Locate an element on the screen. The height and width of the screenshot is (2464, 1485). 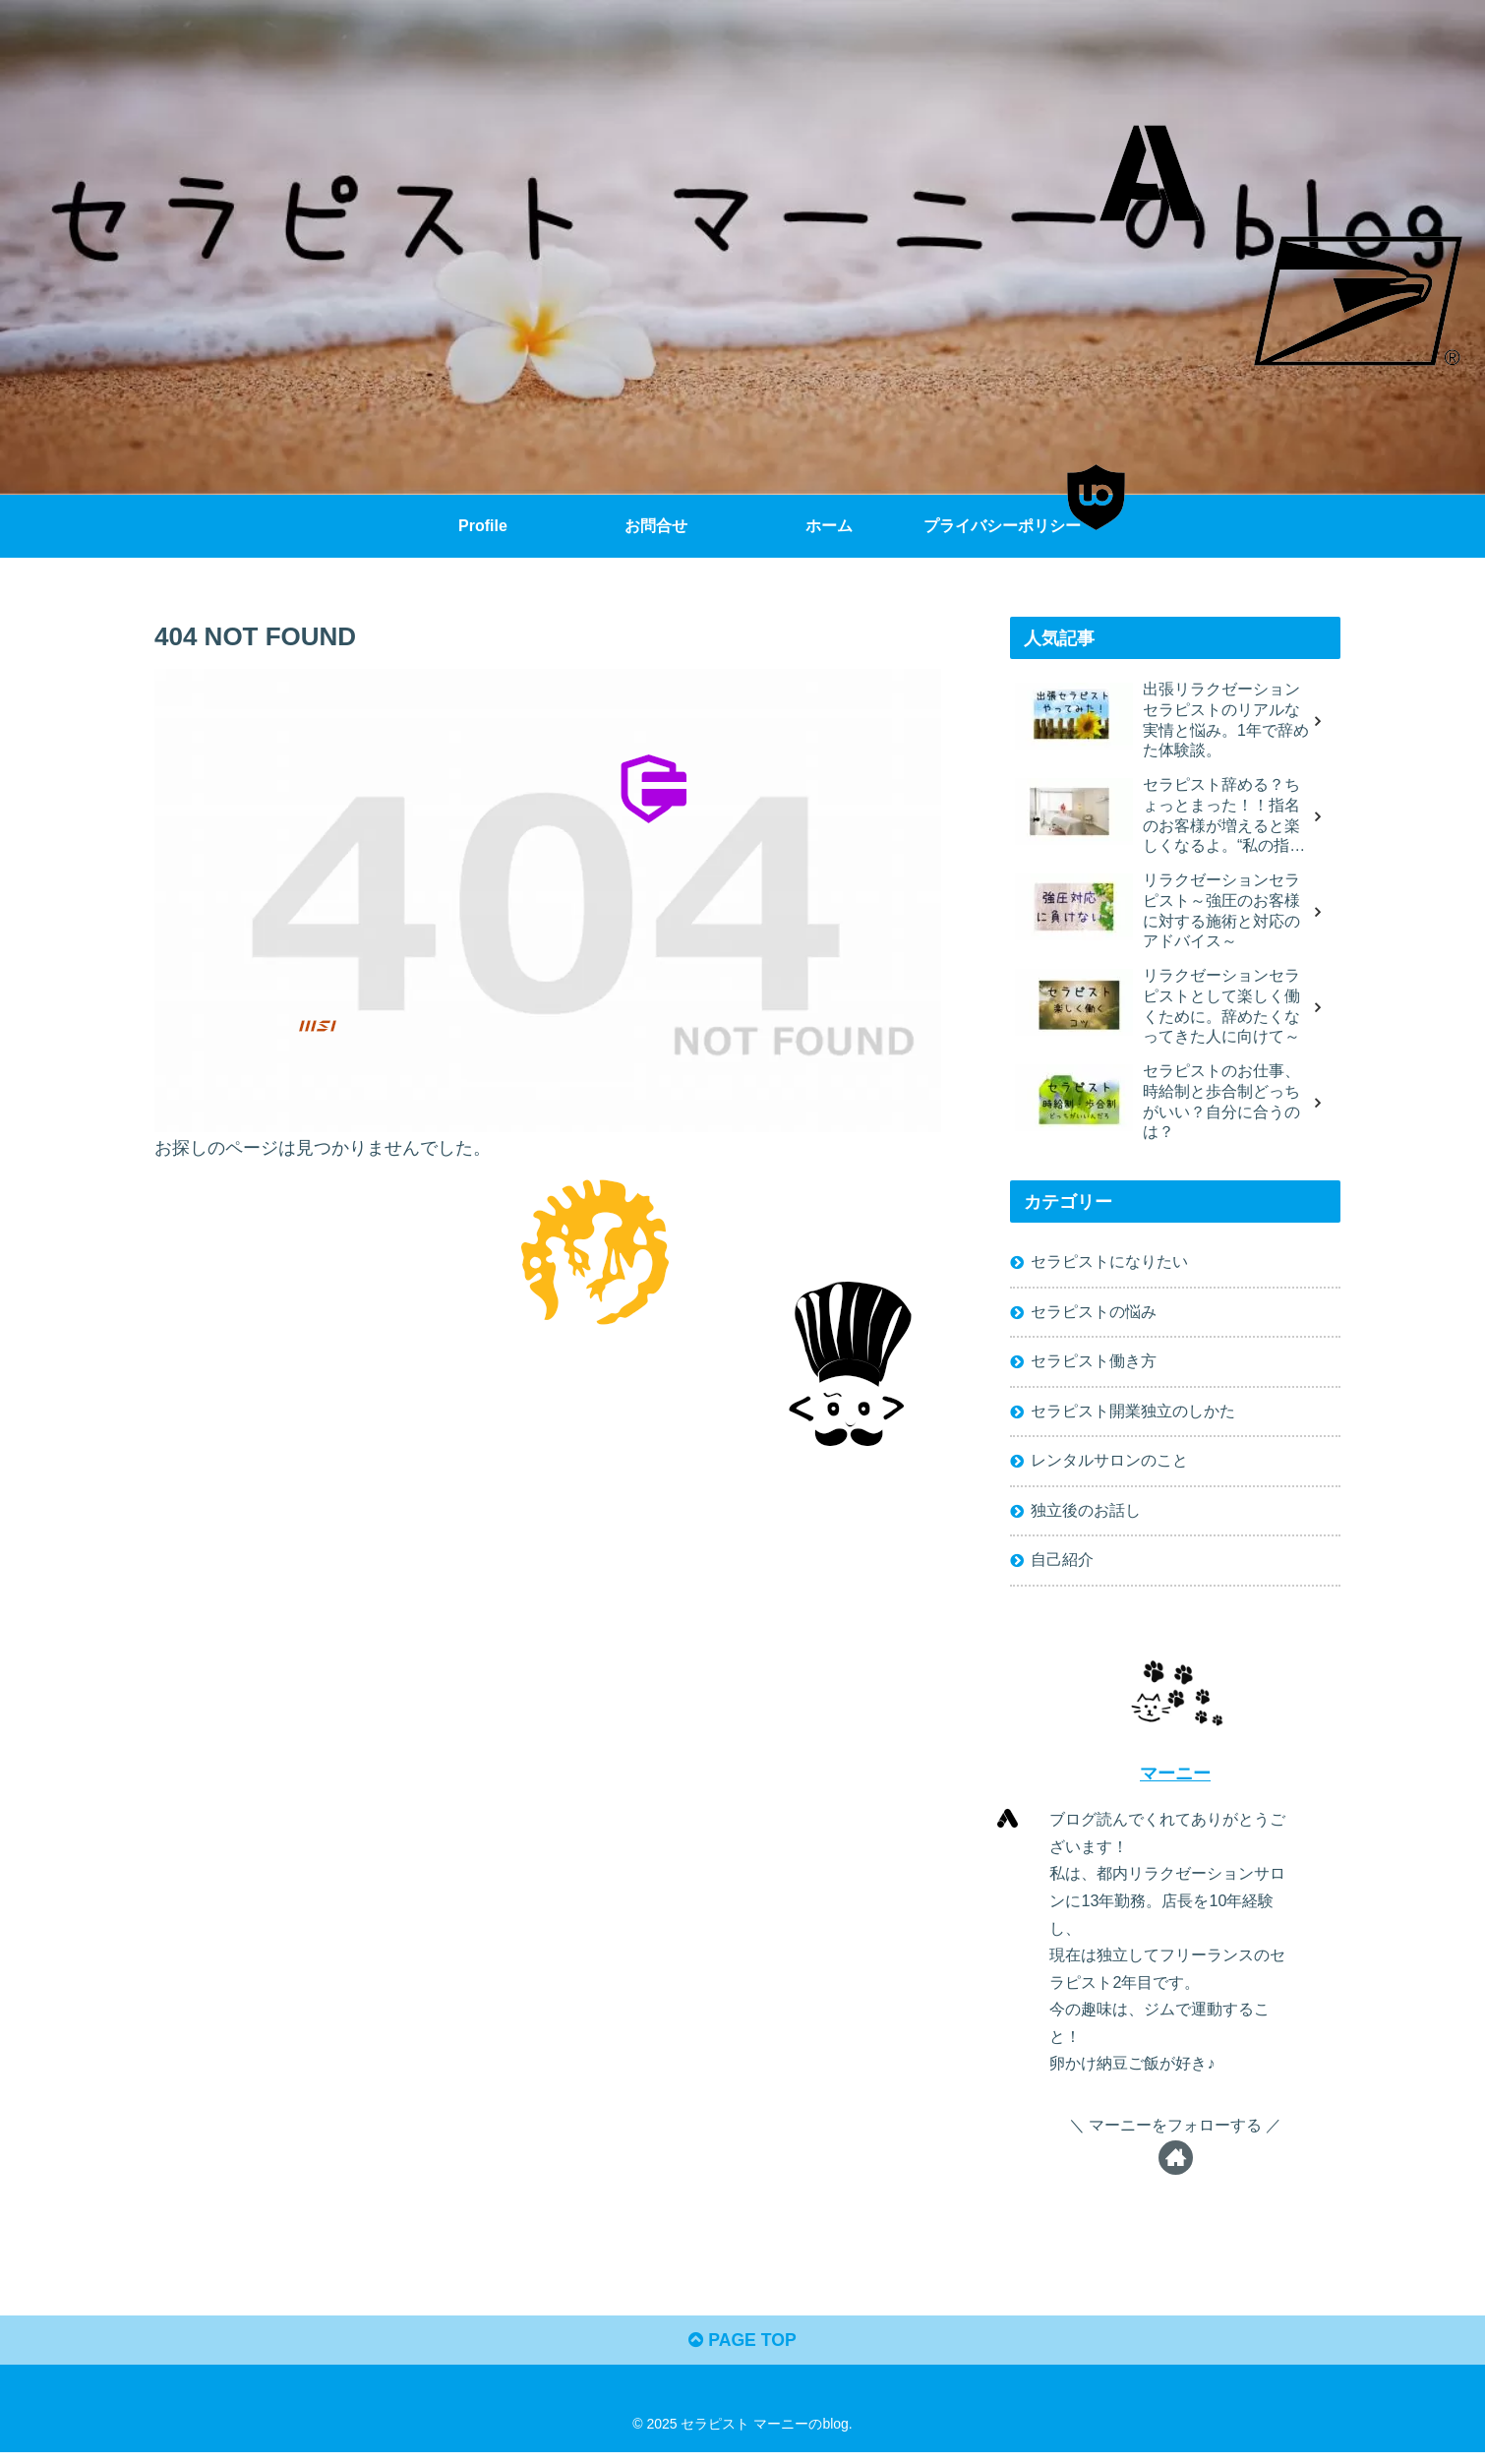
indicates a secure payment method is located at coordinates (652, 789).